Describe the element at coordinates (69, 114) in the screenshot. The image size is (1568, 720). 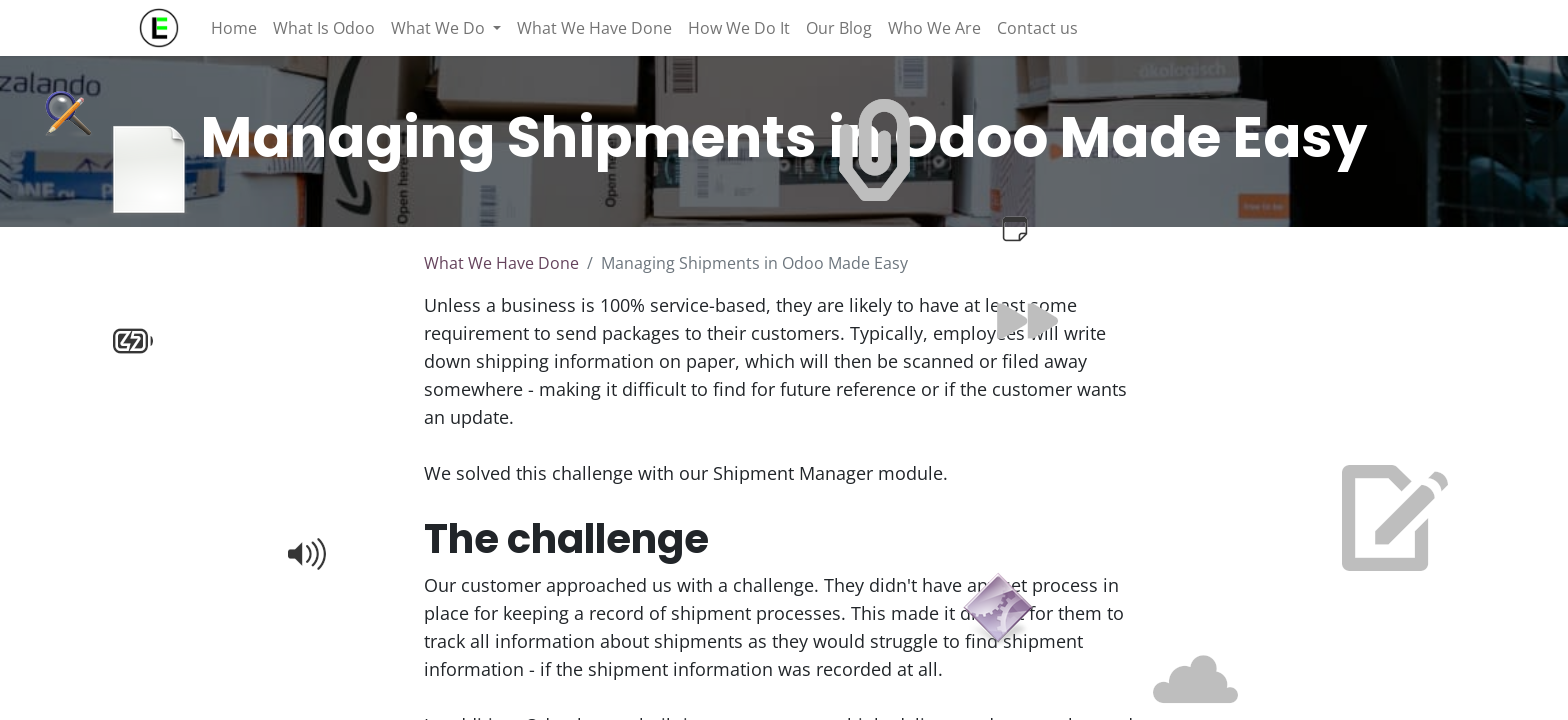
I see `find and replace text in a document` at that location.